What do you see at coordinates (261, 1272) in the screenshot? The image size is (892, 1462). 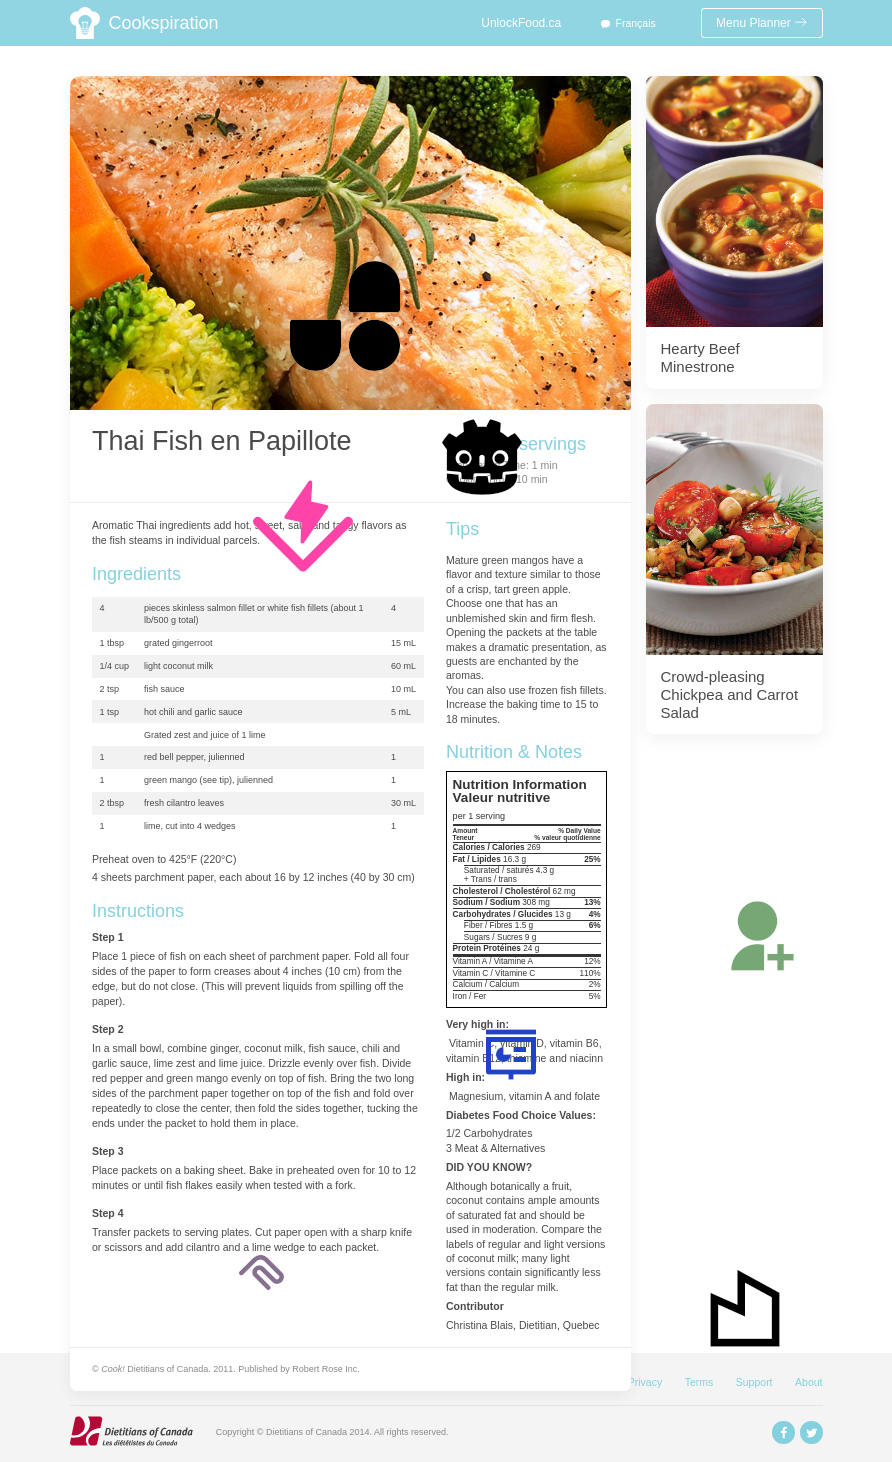 I see `rumahweb company logo` at bounding box center [261, 1272].